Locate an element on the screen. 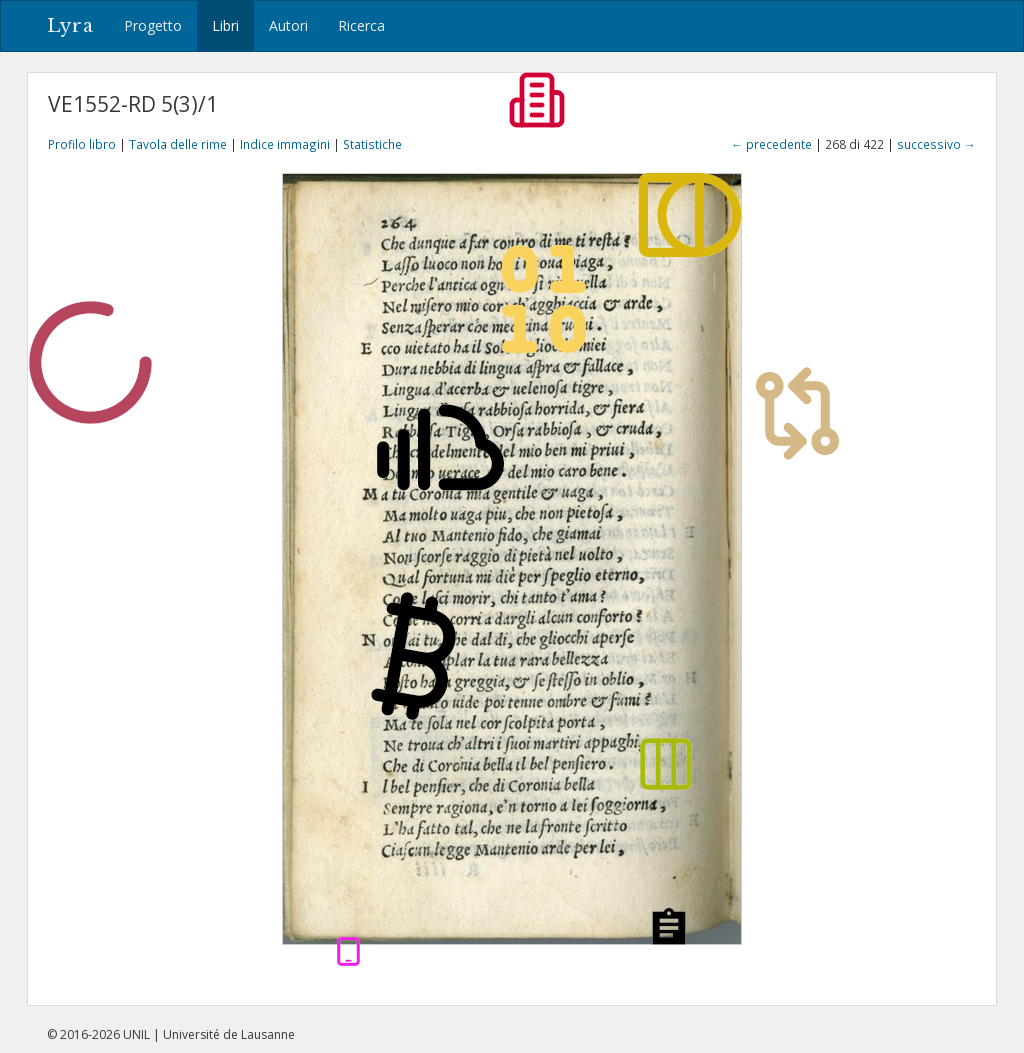 The image size is (1024, 1053). view assignments or tasks is located at coordinates (669, 928).